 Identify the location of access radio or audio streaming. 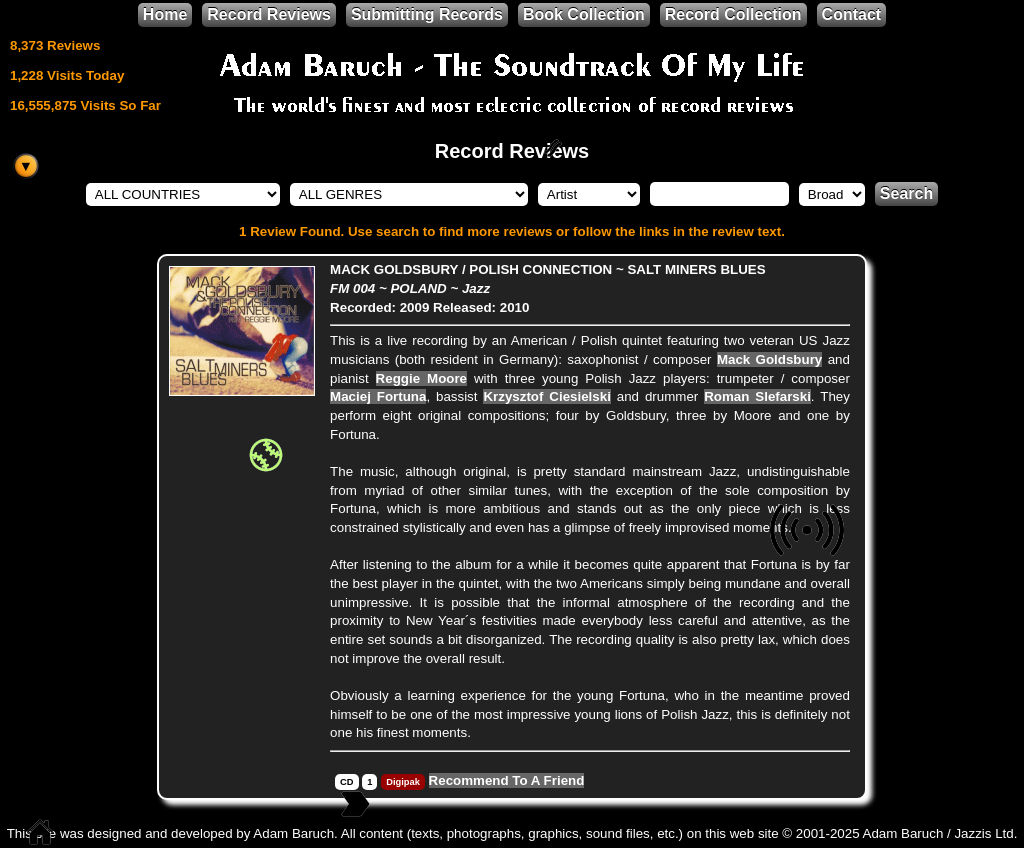
(807, 530).